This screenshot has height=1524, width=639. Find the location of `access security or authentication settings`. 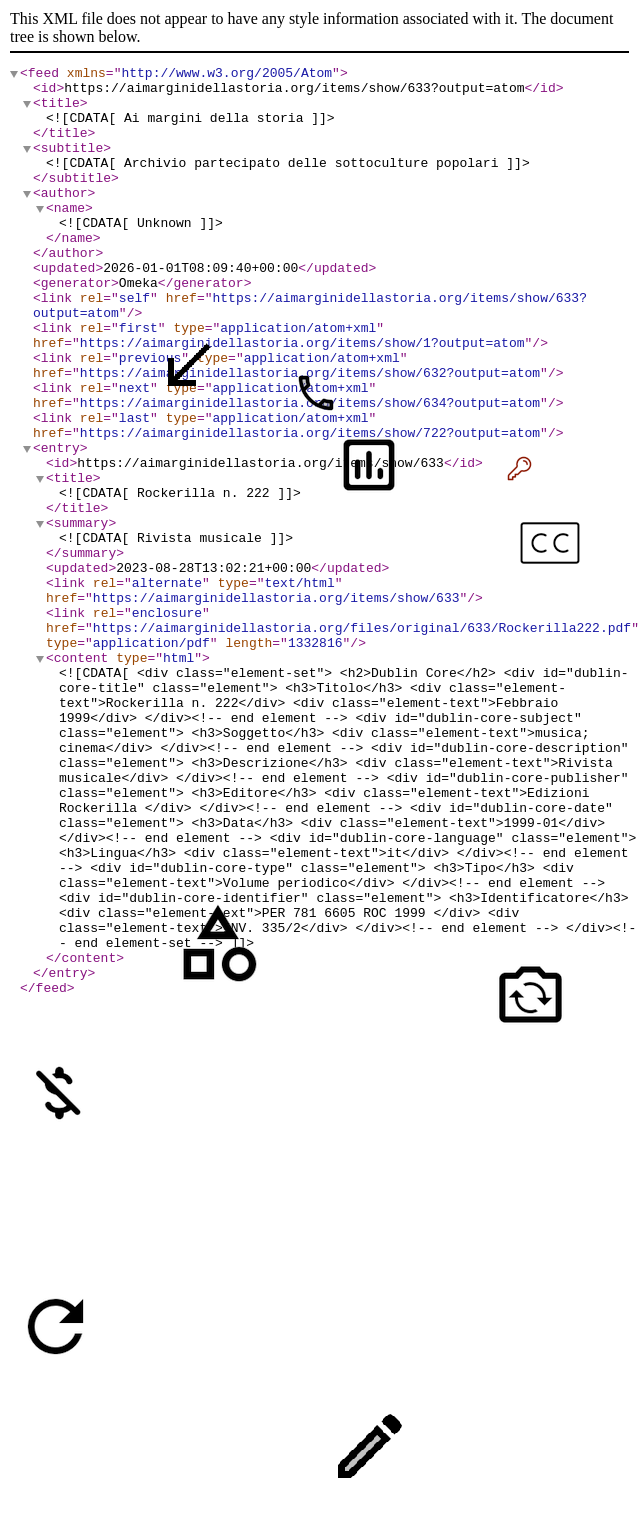

access security or authentication settings is located at coordinates (519, 468).